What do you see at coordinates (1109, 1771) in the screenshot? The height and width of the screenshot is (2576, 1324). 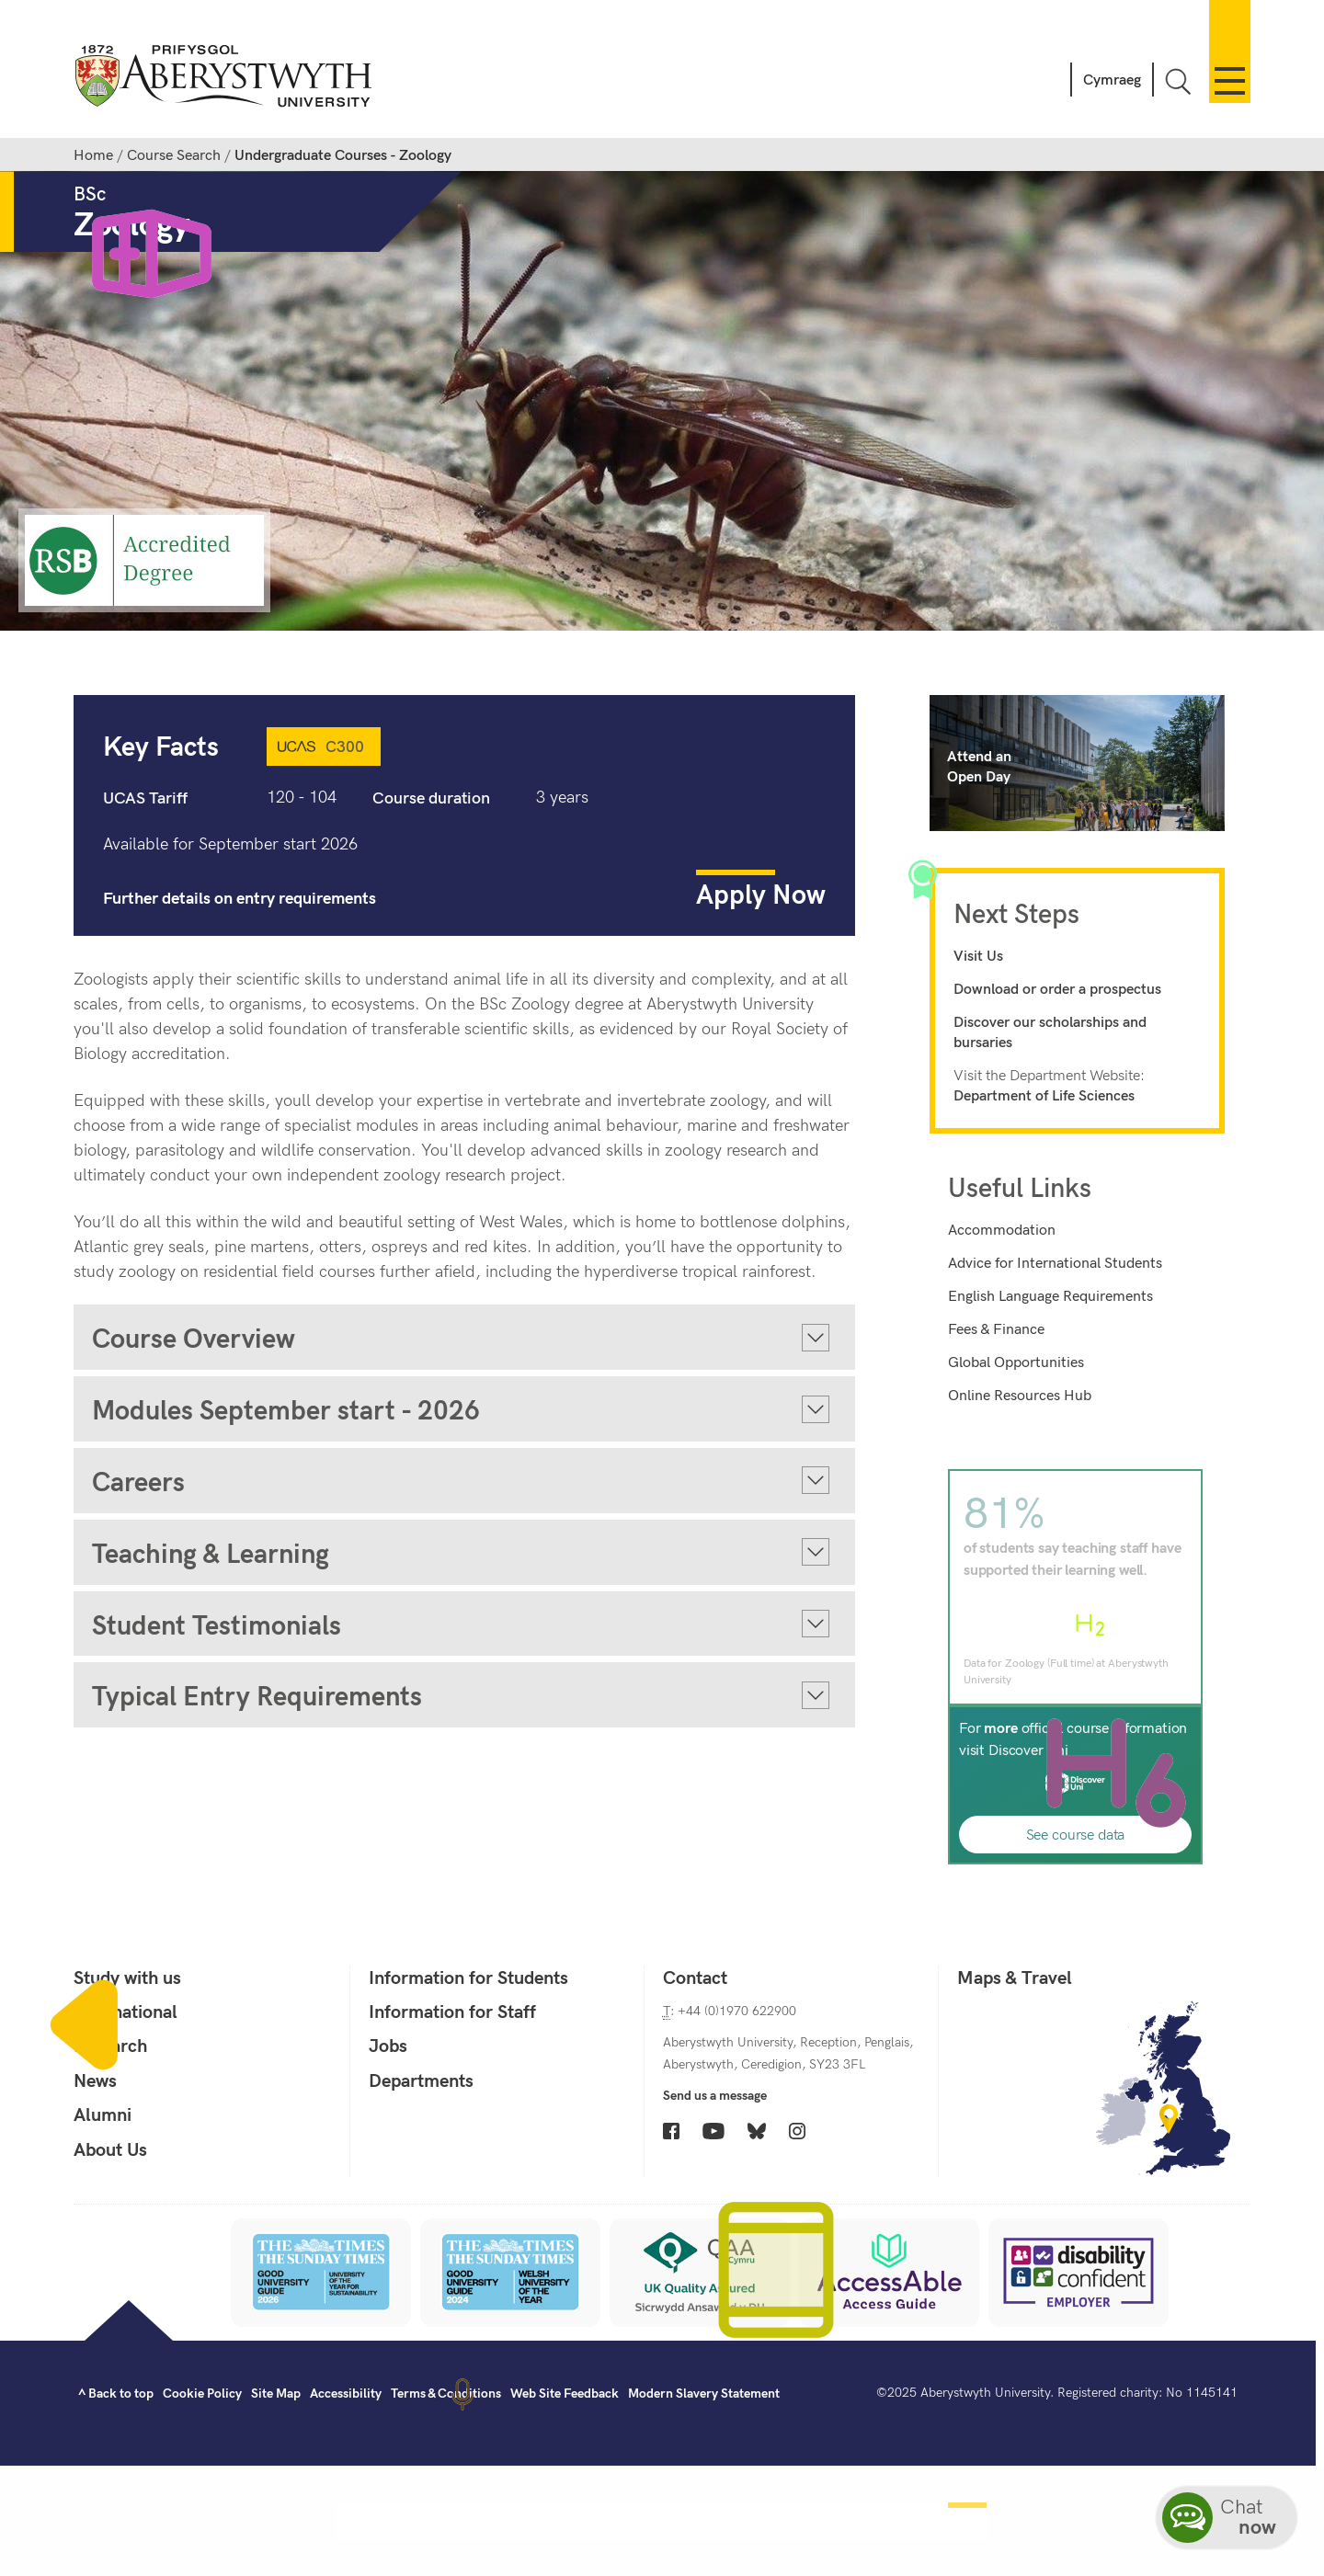 I see `format text as heading level 6` at bounding box center [1109, 1771].